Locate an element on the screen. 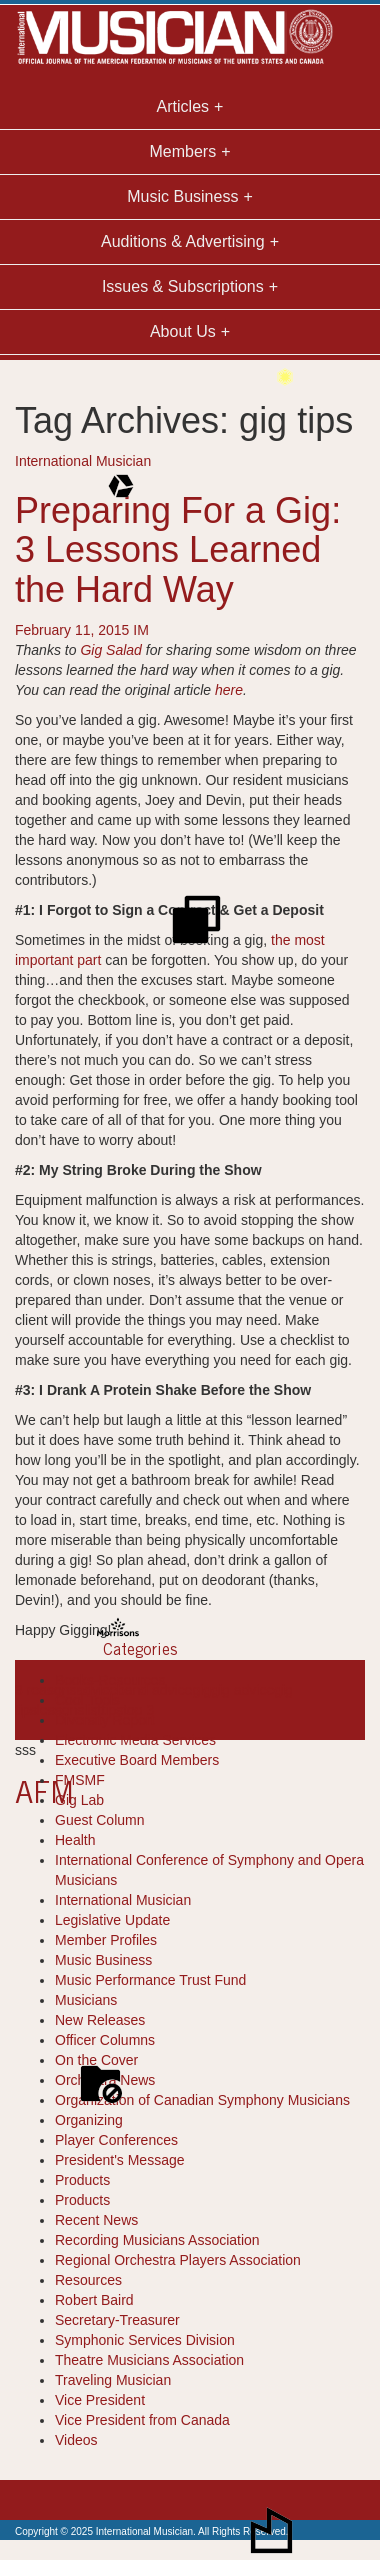  select multiple items is located at coordinates (196, 919).